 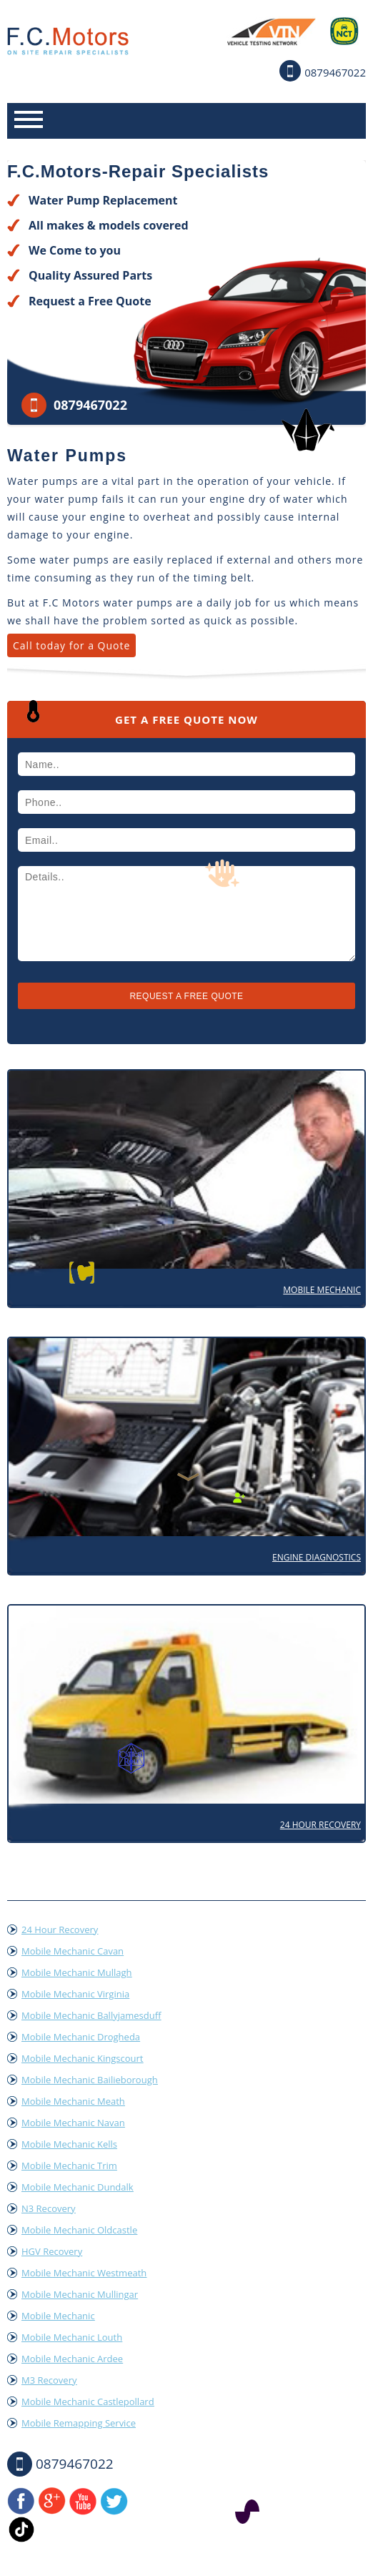 What do you see at coordinates (247, 2512) in the screenshot?
I see `open the suno ai music app` at bounding box center [247, 2512].